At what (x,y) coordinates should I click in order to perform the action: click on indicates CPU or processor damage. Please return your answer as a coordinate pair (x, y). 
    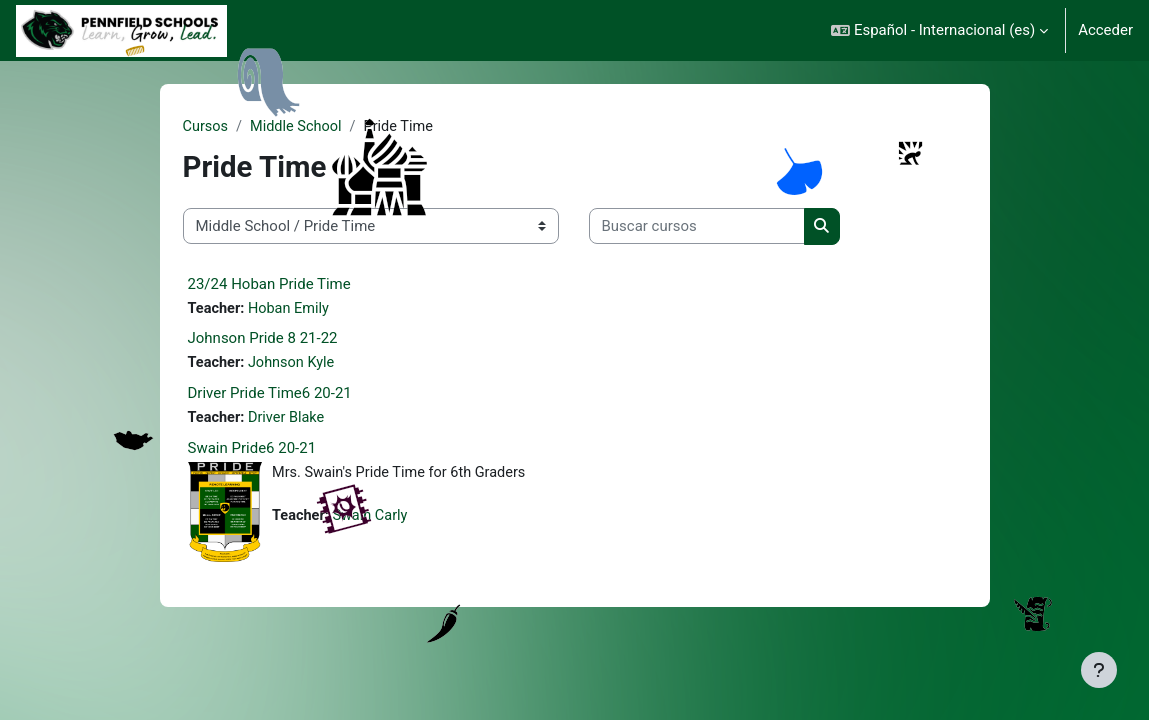
    Looking at the image, I should click on (344, 509).